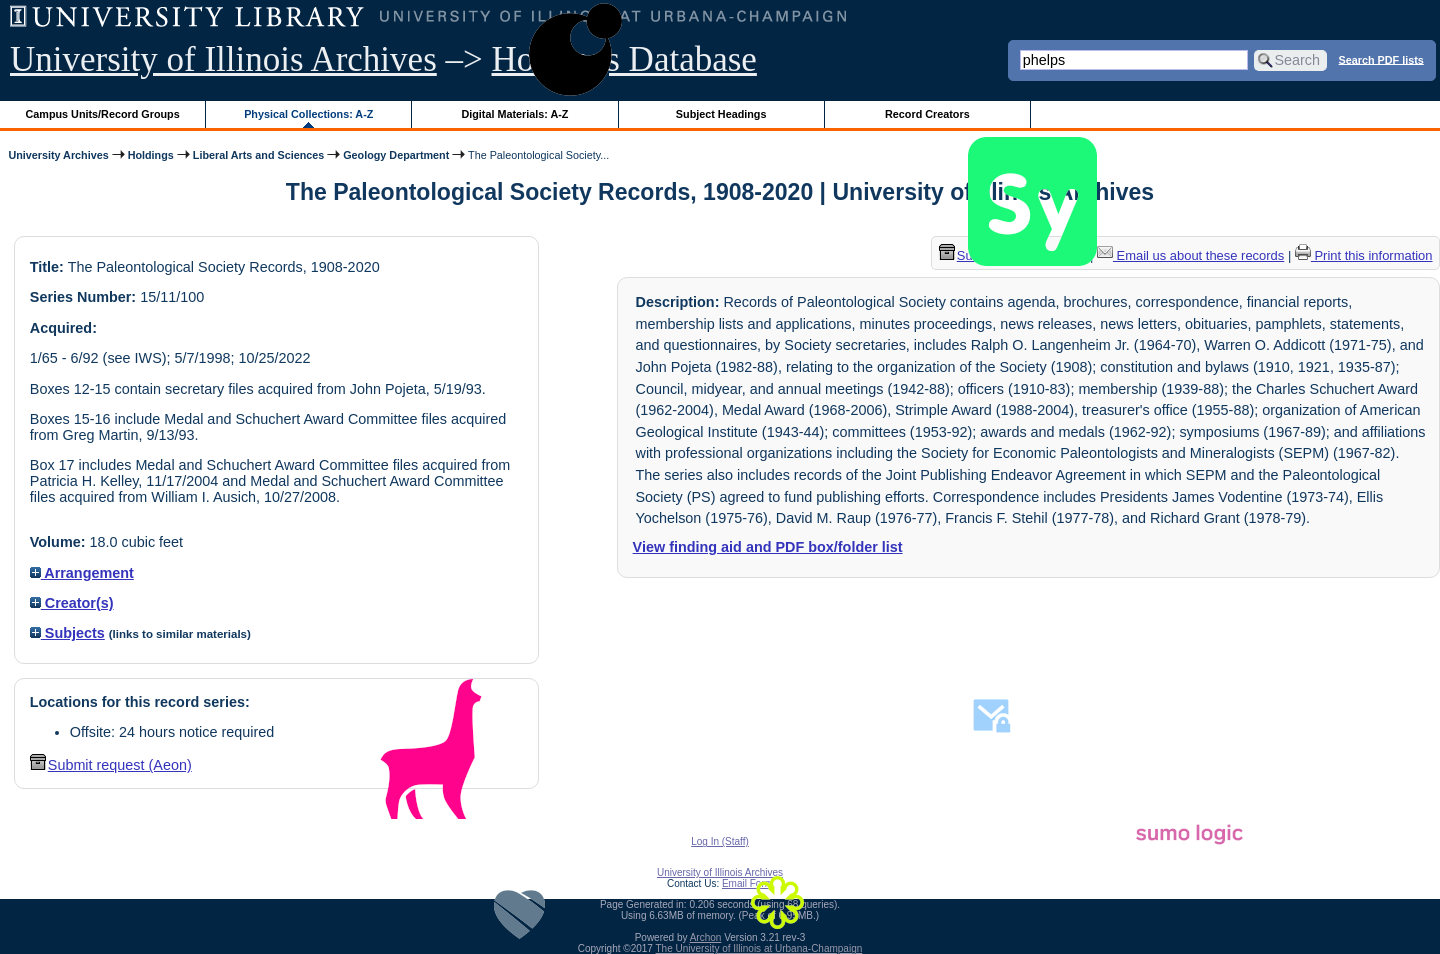 The image size is (1440, 954). Describe the element at coordinates (575, 49) in the screenshot. I see `moonrepo logo` at that location.